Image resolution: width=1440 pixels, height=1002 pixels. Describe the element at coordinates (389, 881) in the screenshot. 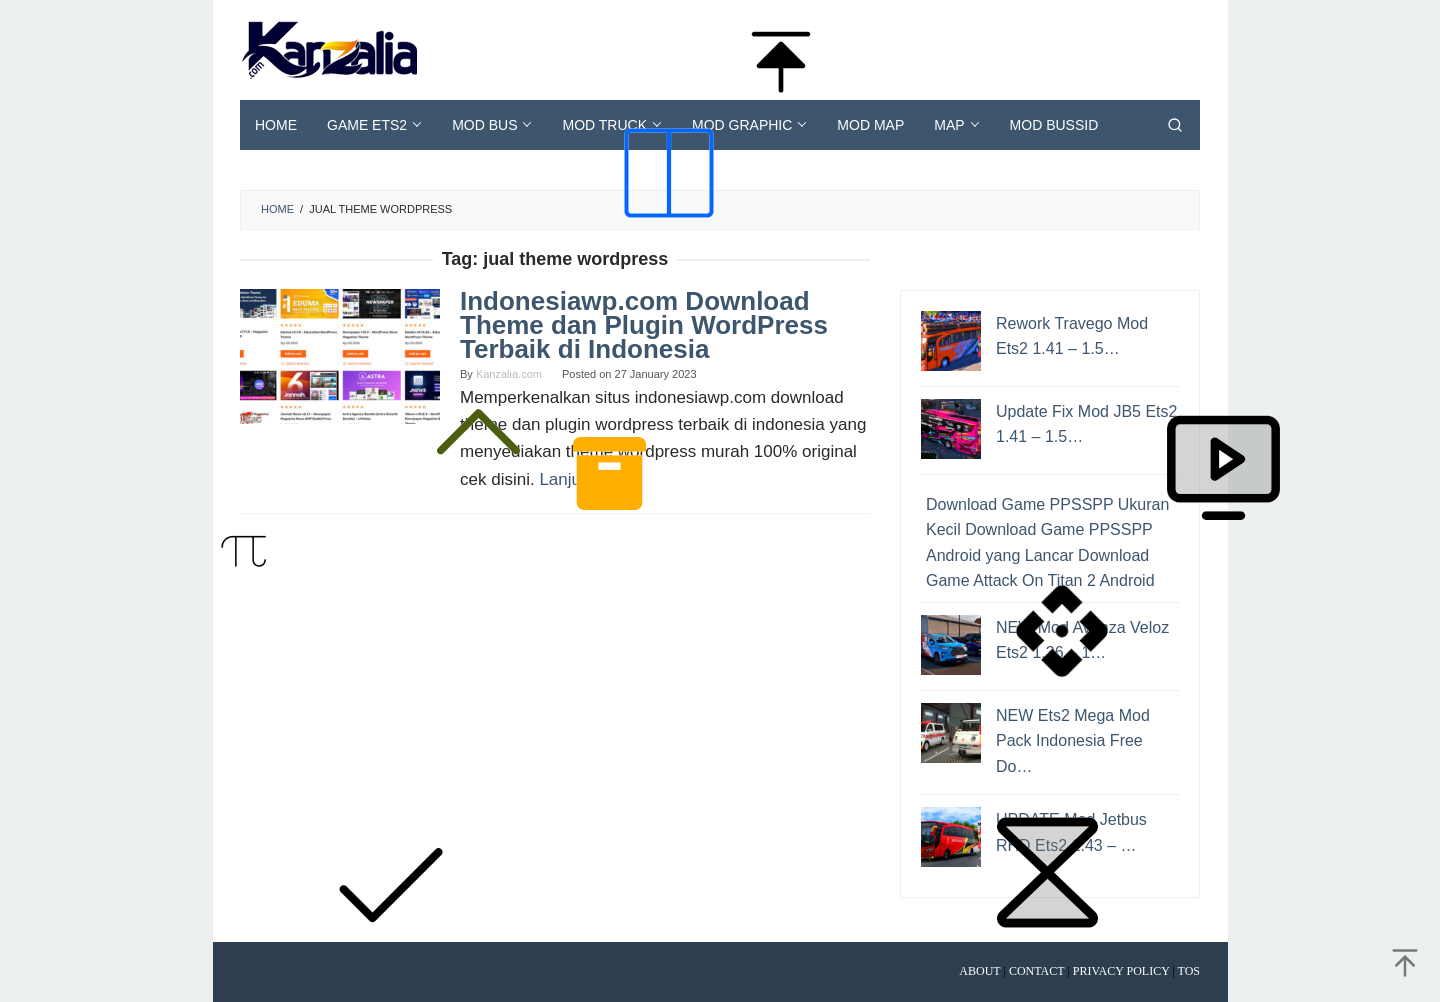

I see `confirm or submit an action` at that location.